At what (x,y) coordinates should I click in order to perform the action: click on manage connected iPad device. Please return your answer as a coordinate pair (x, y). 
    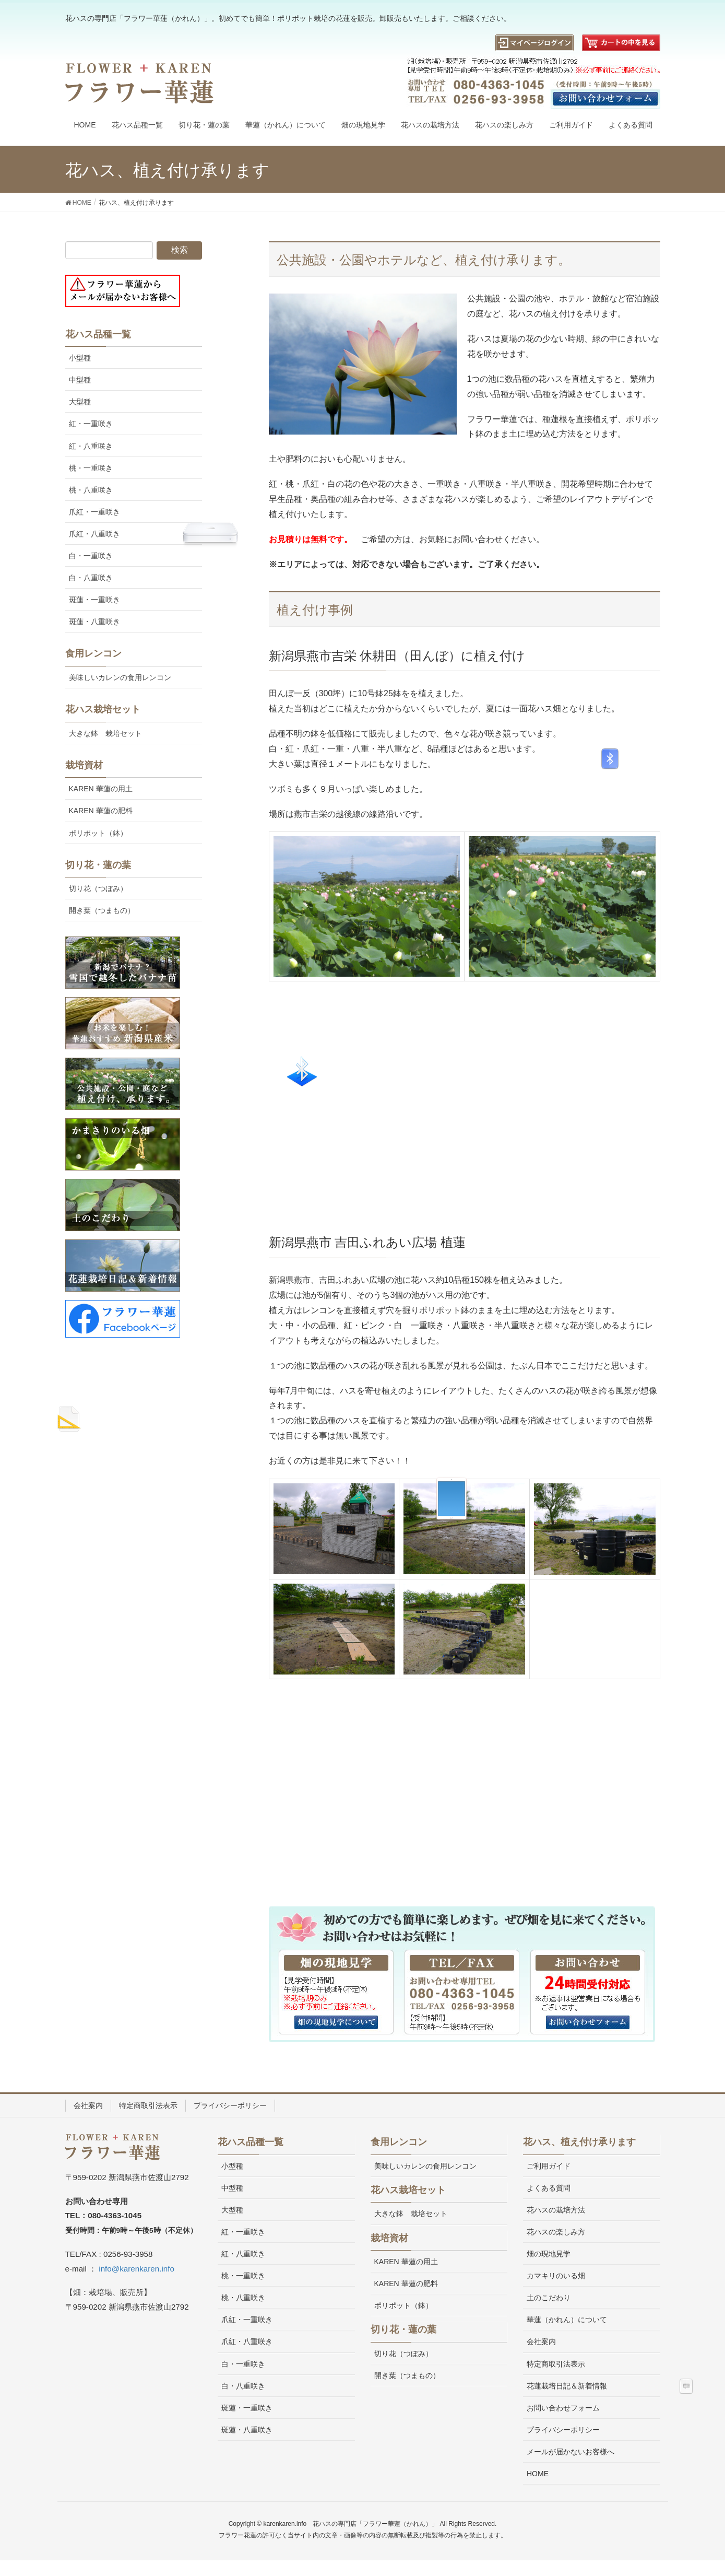
    Looking at the image, I should click on (451, 1498).